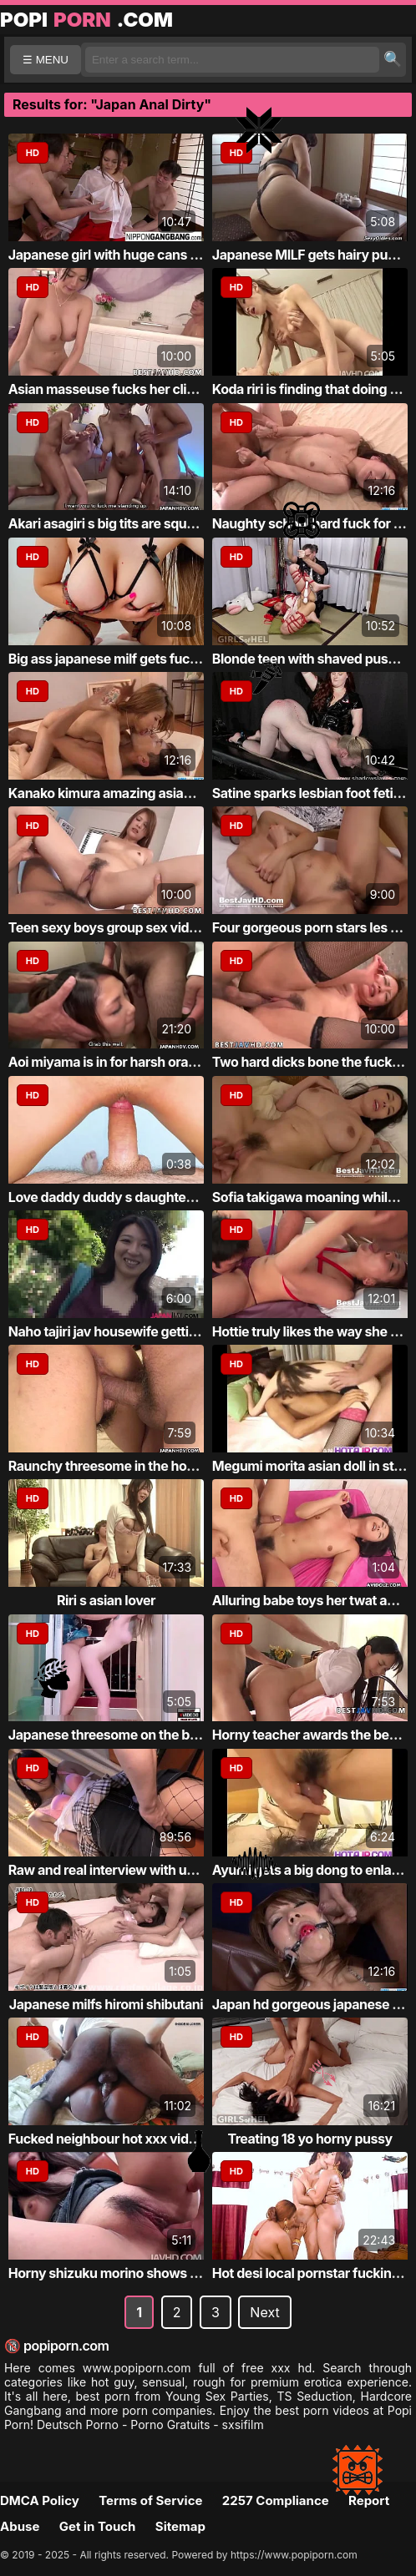 This screenshot has width=416, height=2576. What do you see at coordinates (302, 520) in the screenshot?
I see `launch drone or quadcopter controls` at bounding box center [302, 520].